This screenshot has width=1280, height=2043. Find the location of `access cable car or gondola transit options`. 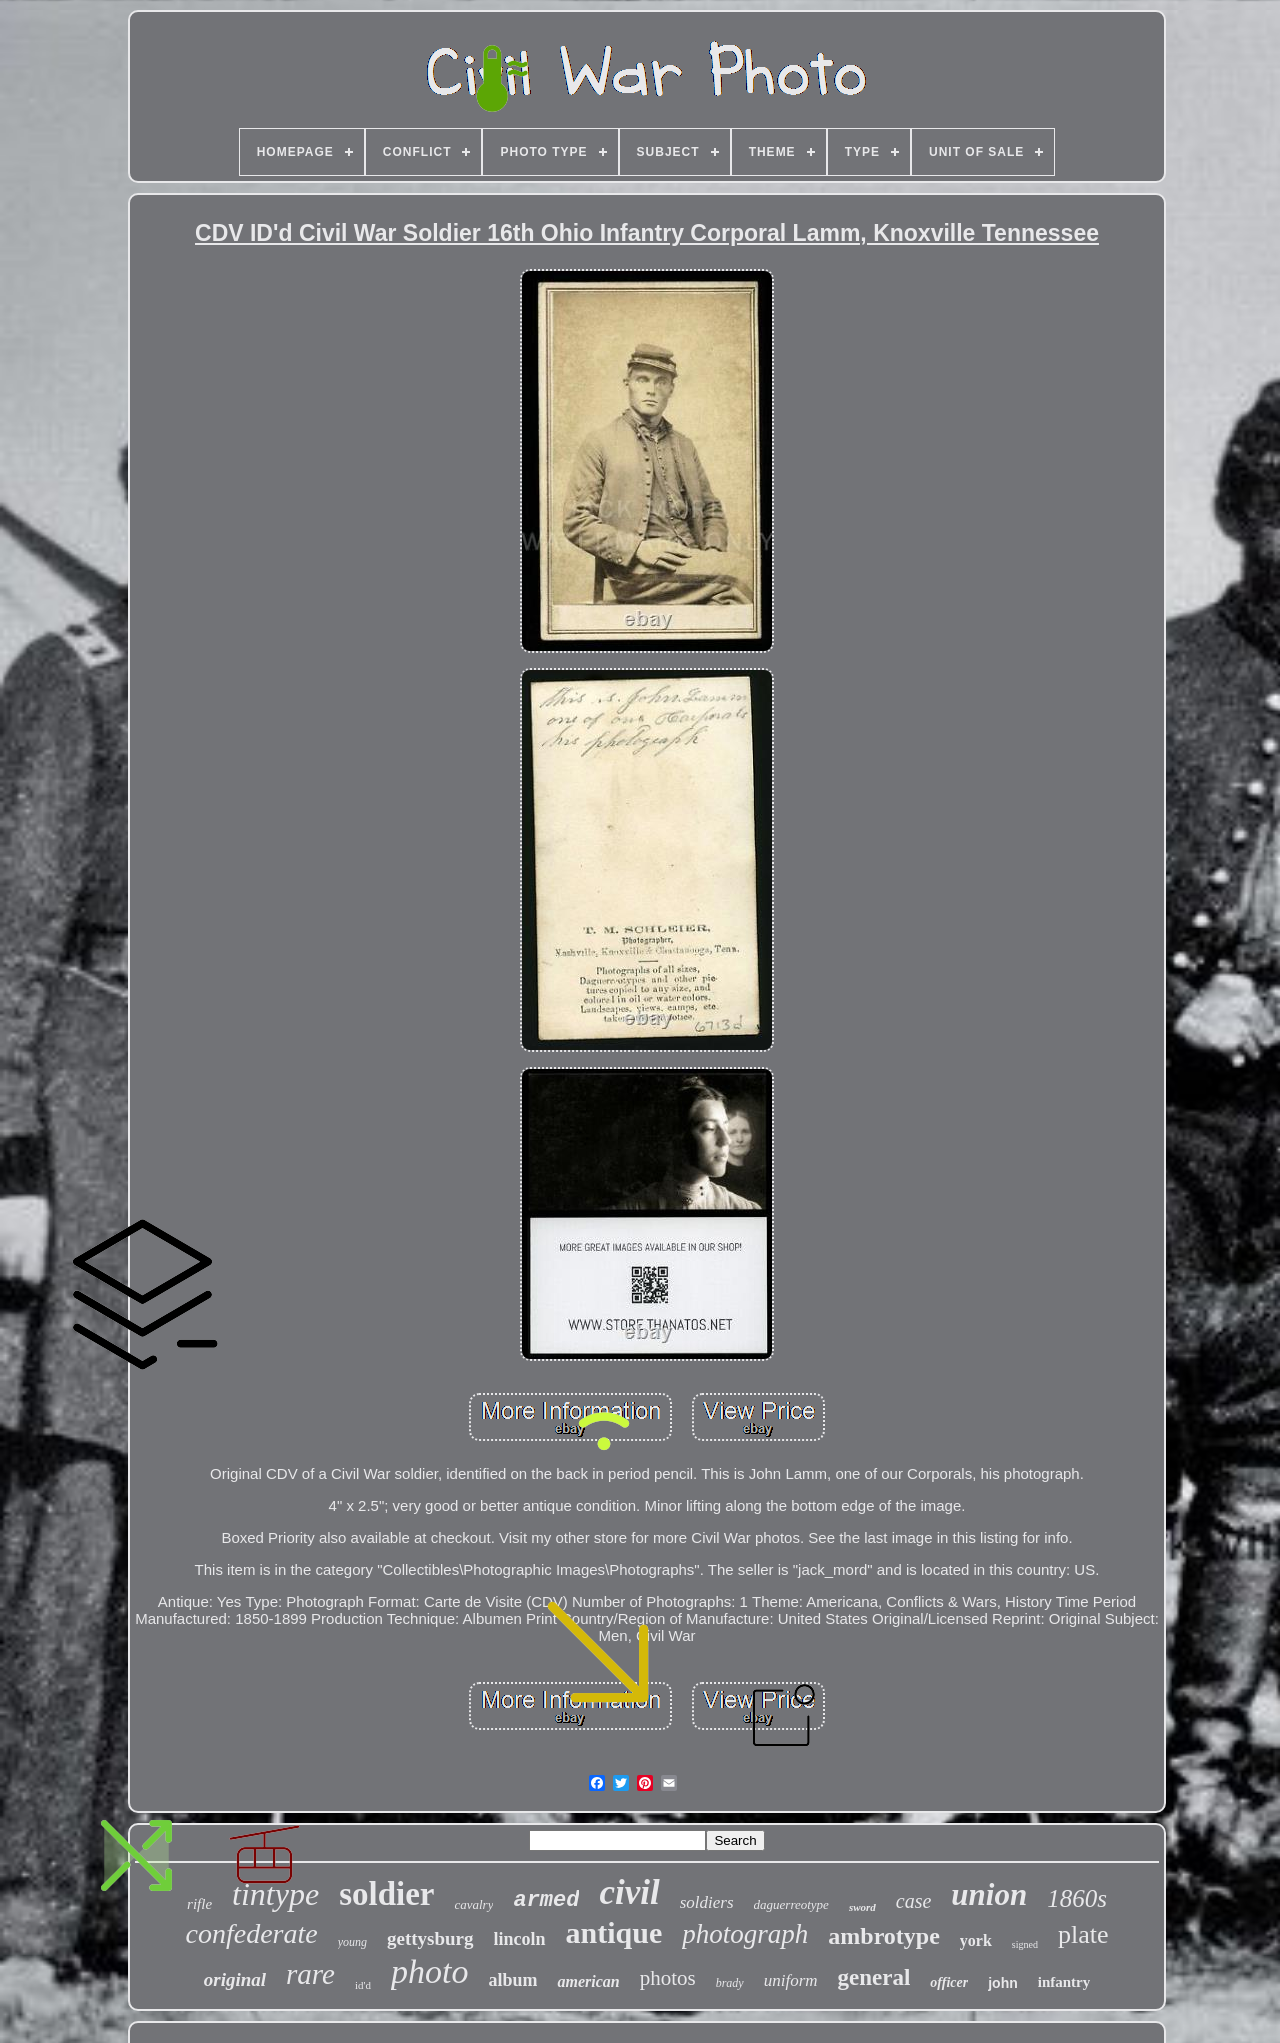

access cable car or gondola transit options is located at coordinates (264, 1855).